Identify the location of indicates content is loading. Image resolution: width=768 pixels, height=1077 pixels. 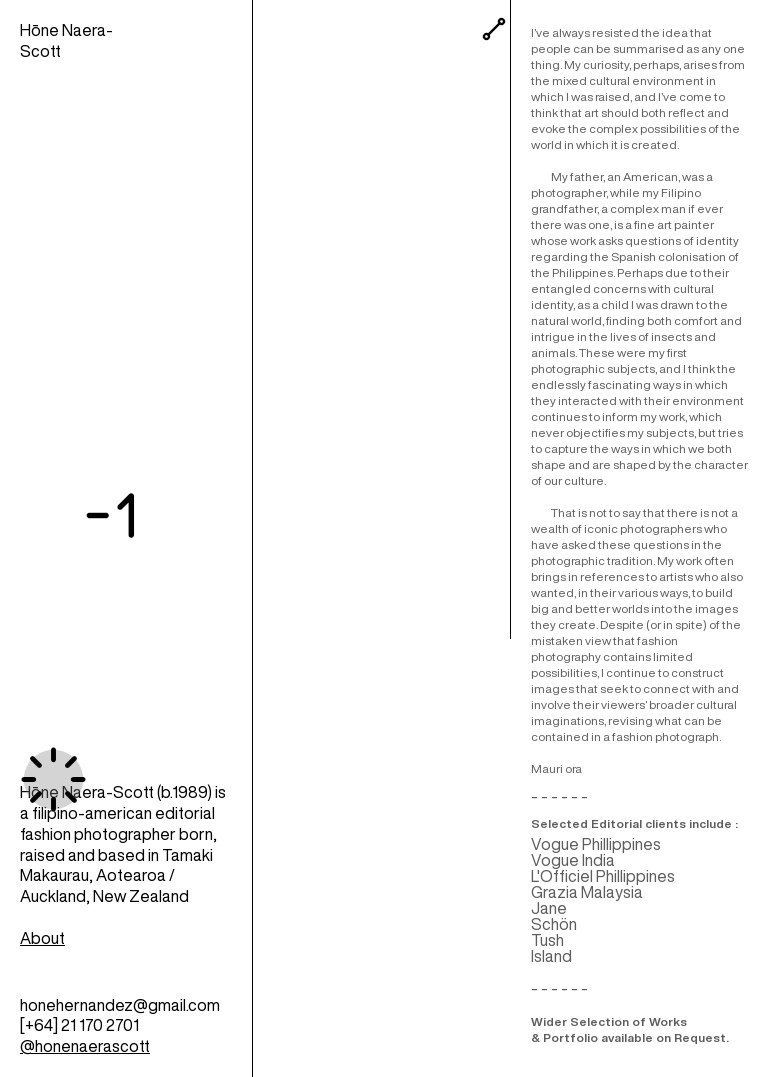
(53, 779).